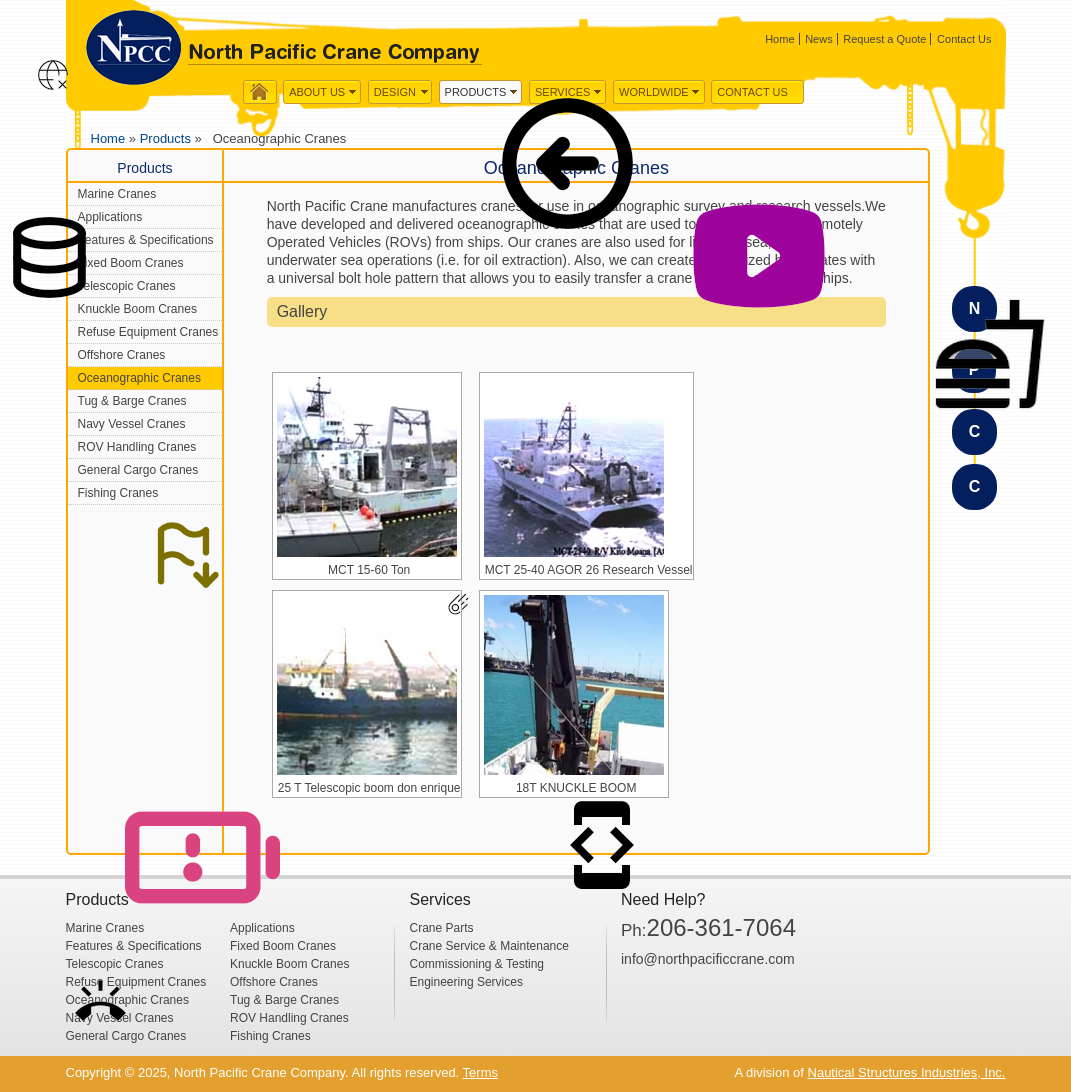 This screenshot has width=1071, height=1092. Describe the element at coordinates (183, 552) in the screenshot. I see `lower priority or demote a flagged item` at that location.